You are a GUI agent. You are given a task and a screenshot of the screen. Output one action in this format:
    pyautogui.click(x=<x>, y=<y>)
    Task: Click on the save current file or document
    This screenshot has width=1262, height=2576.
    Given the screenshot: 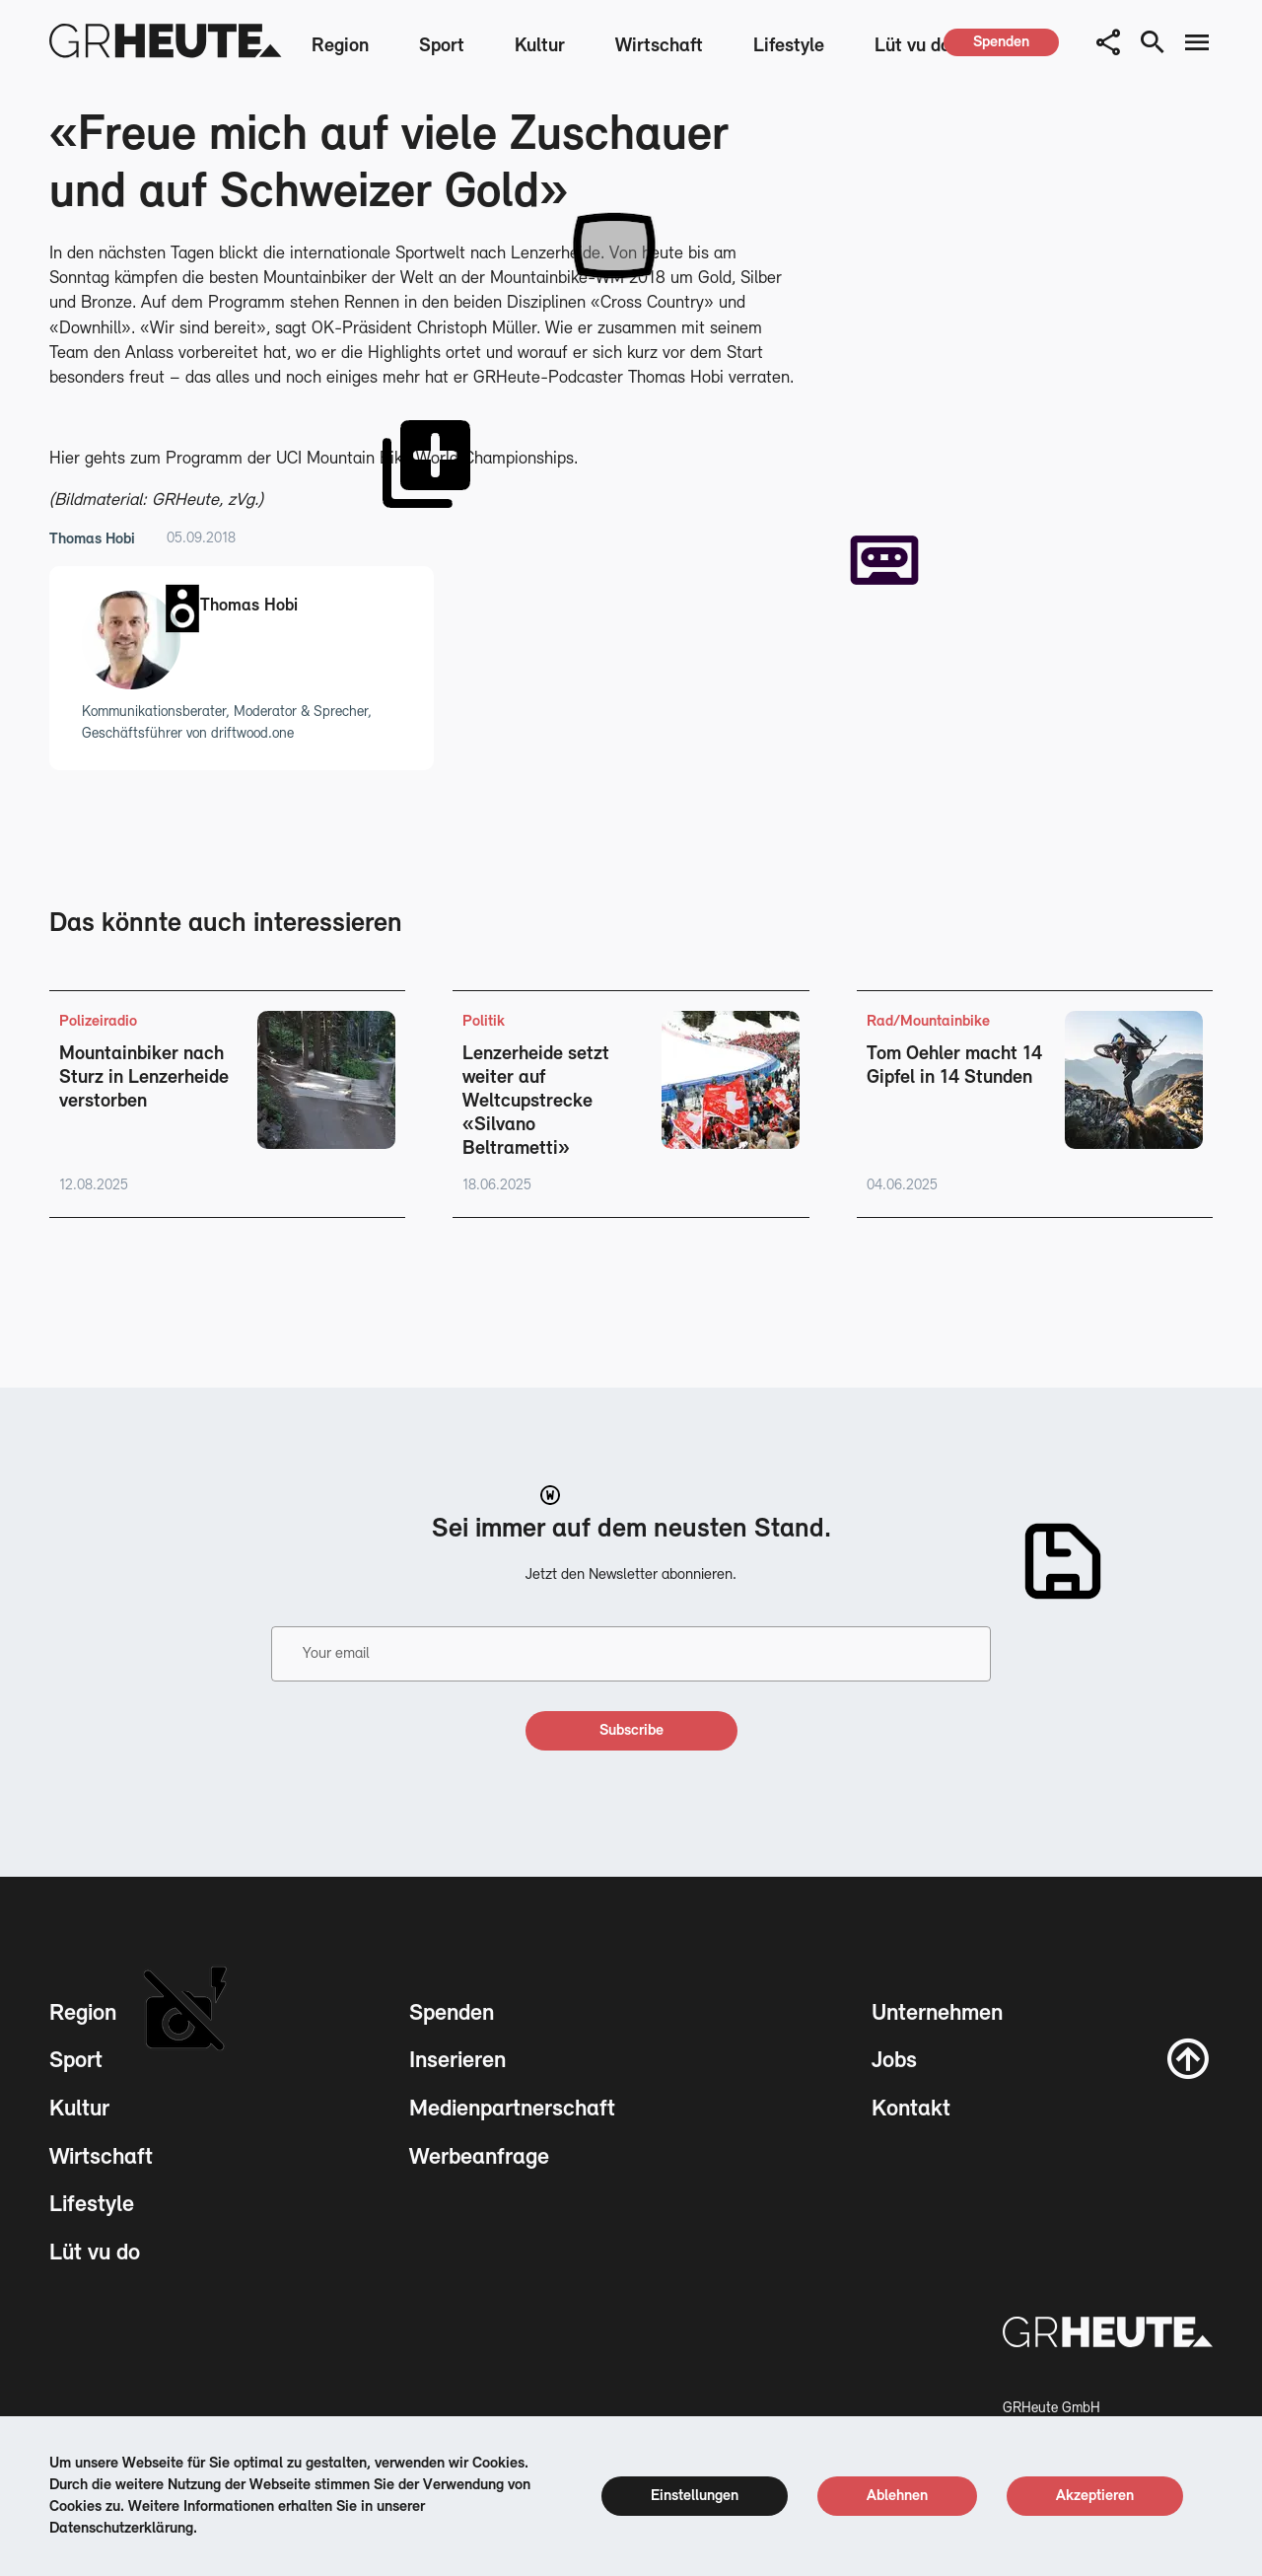 What is the action you would take?
    pyautogui.click(x=1063, y=1561)
    